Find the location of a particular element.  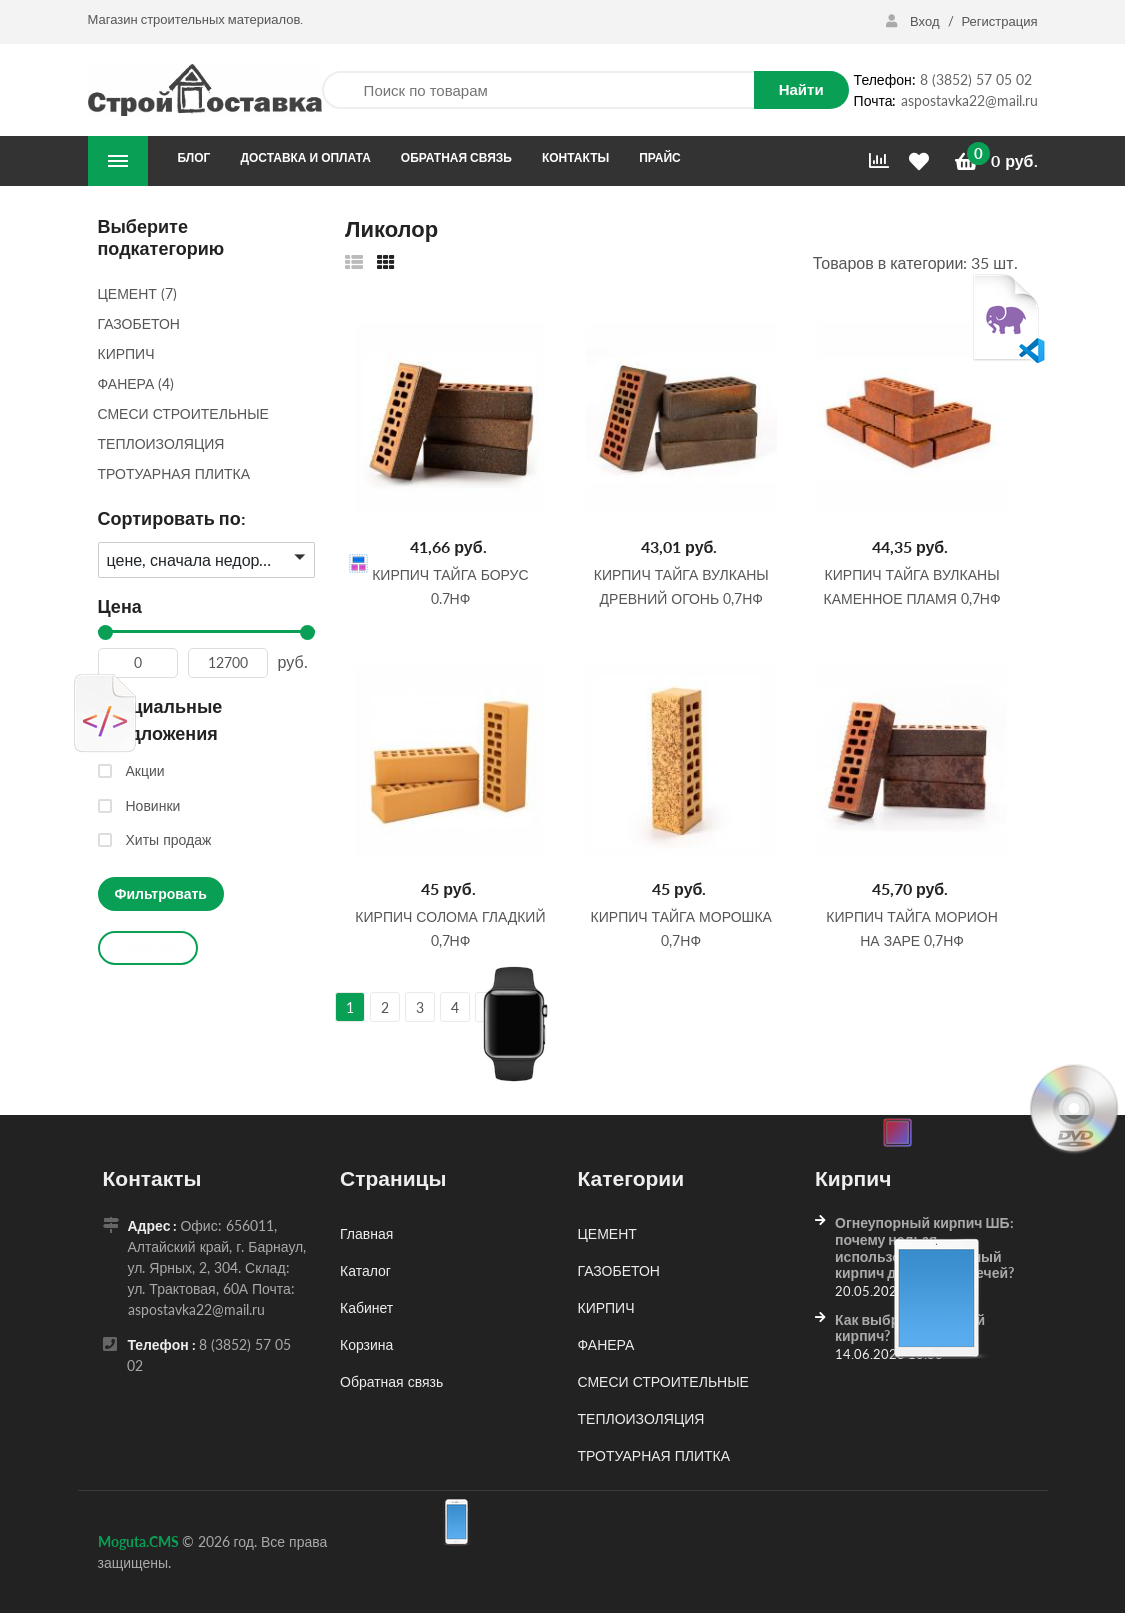

indicates a connected iPad Air device is located at coordinates (936, 1297).